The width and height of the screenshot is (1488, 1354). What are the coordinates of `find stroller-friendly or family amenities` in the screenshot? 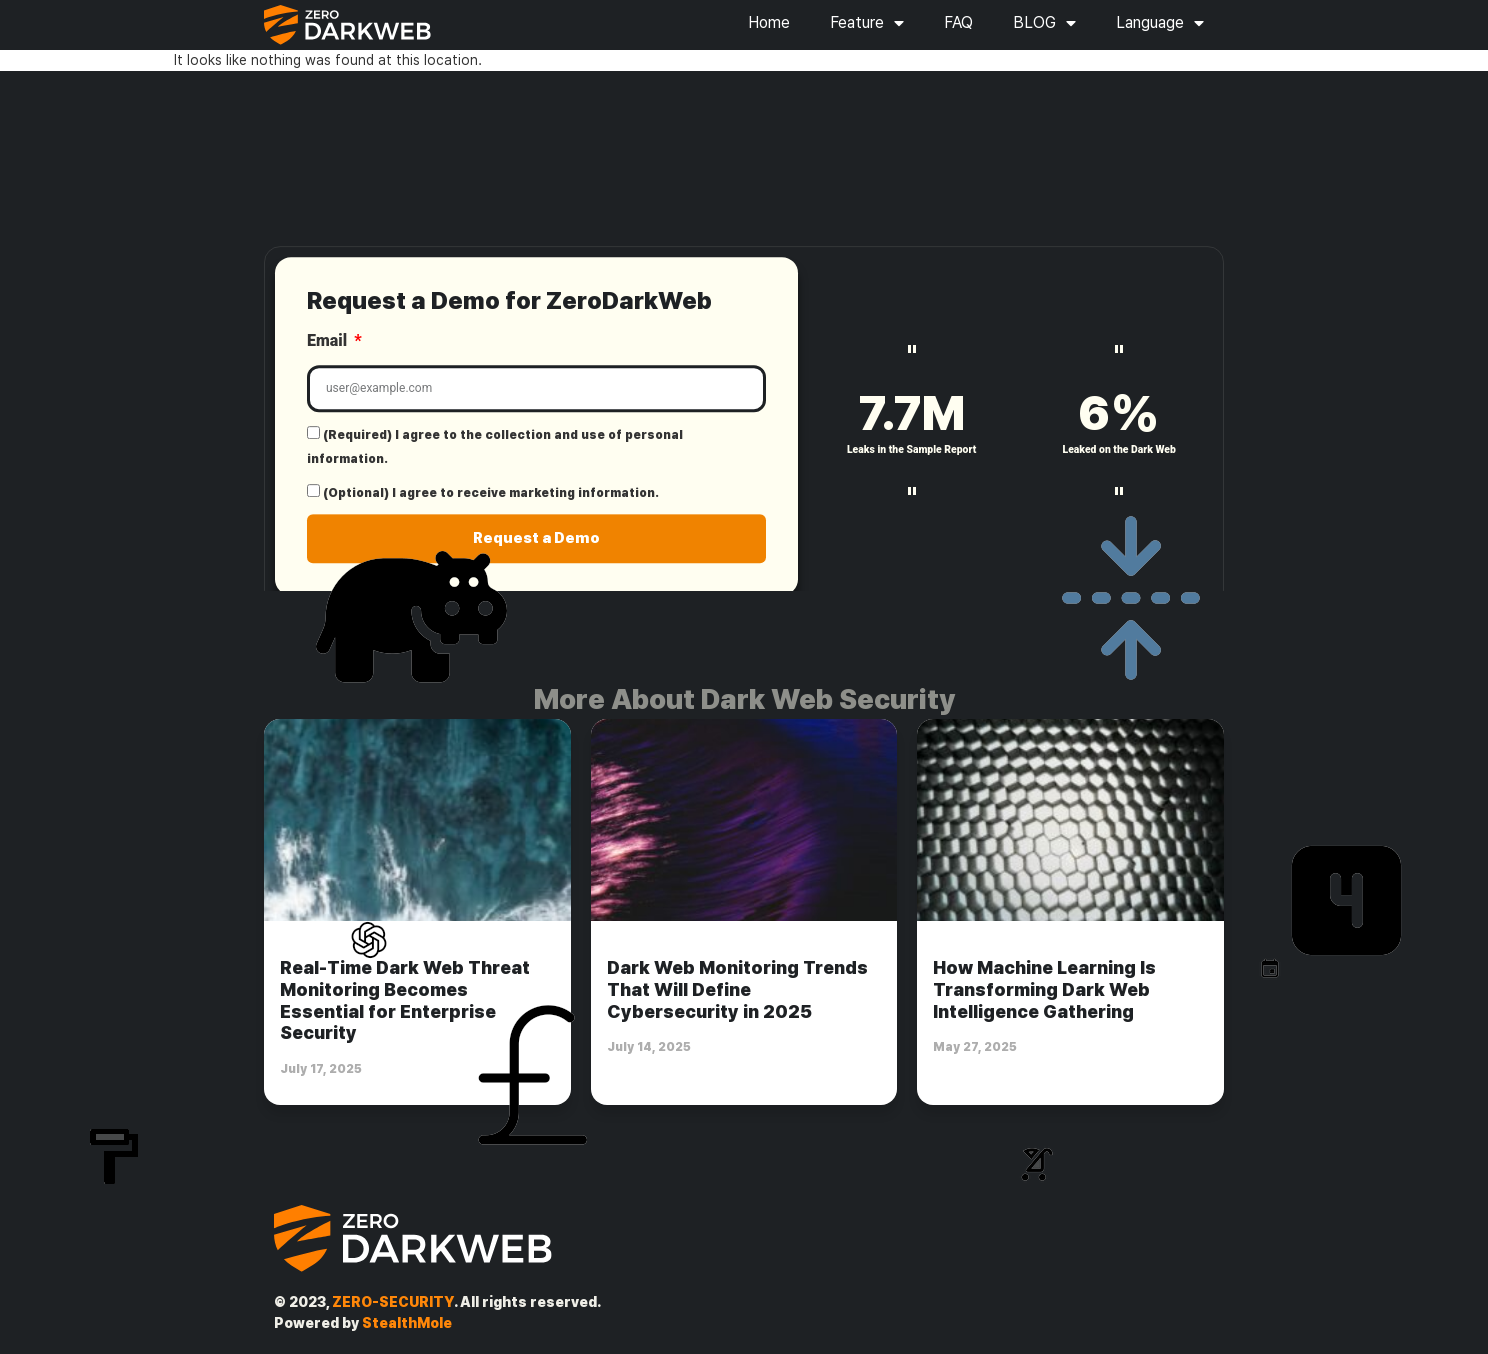 It's located at (1035, 1163).